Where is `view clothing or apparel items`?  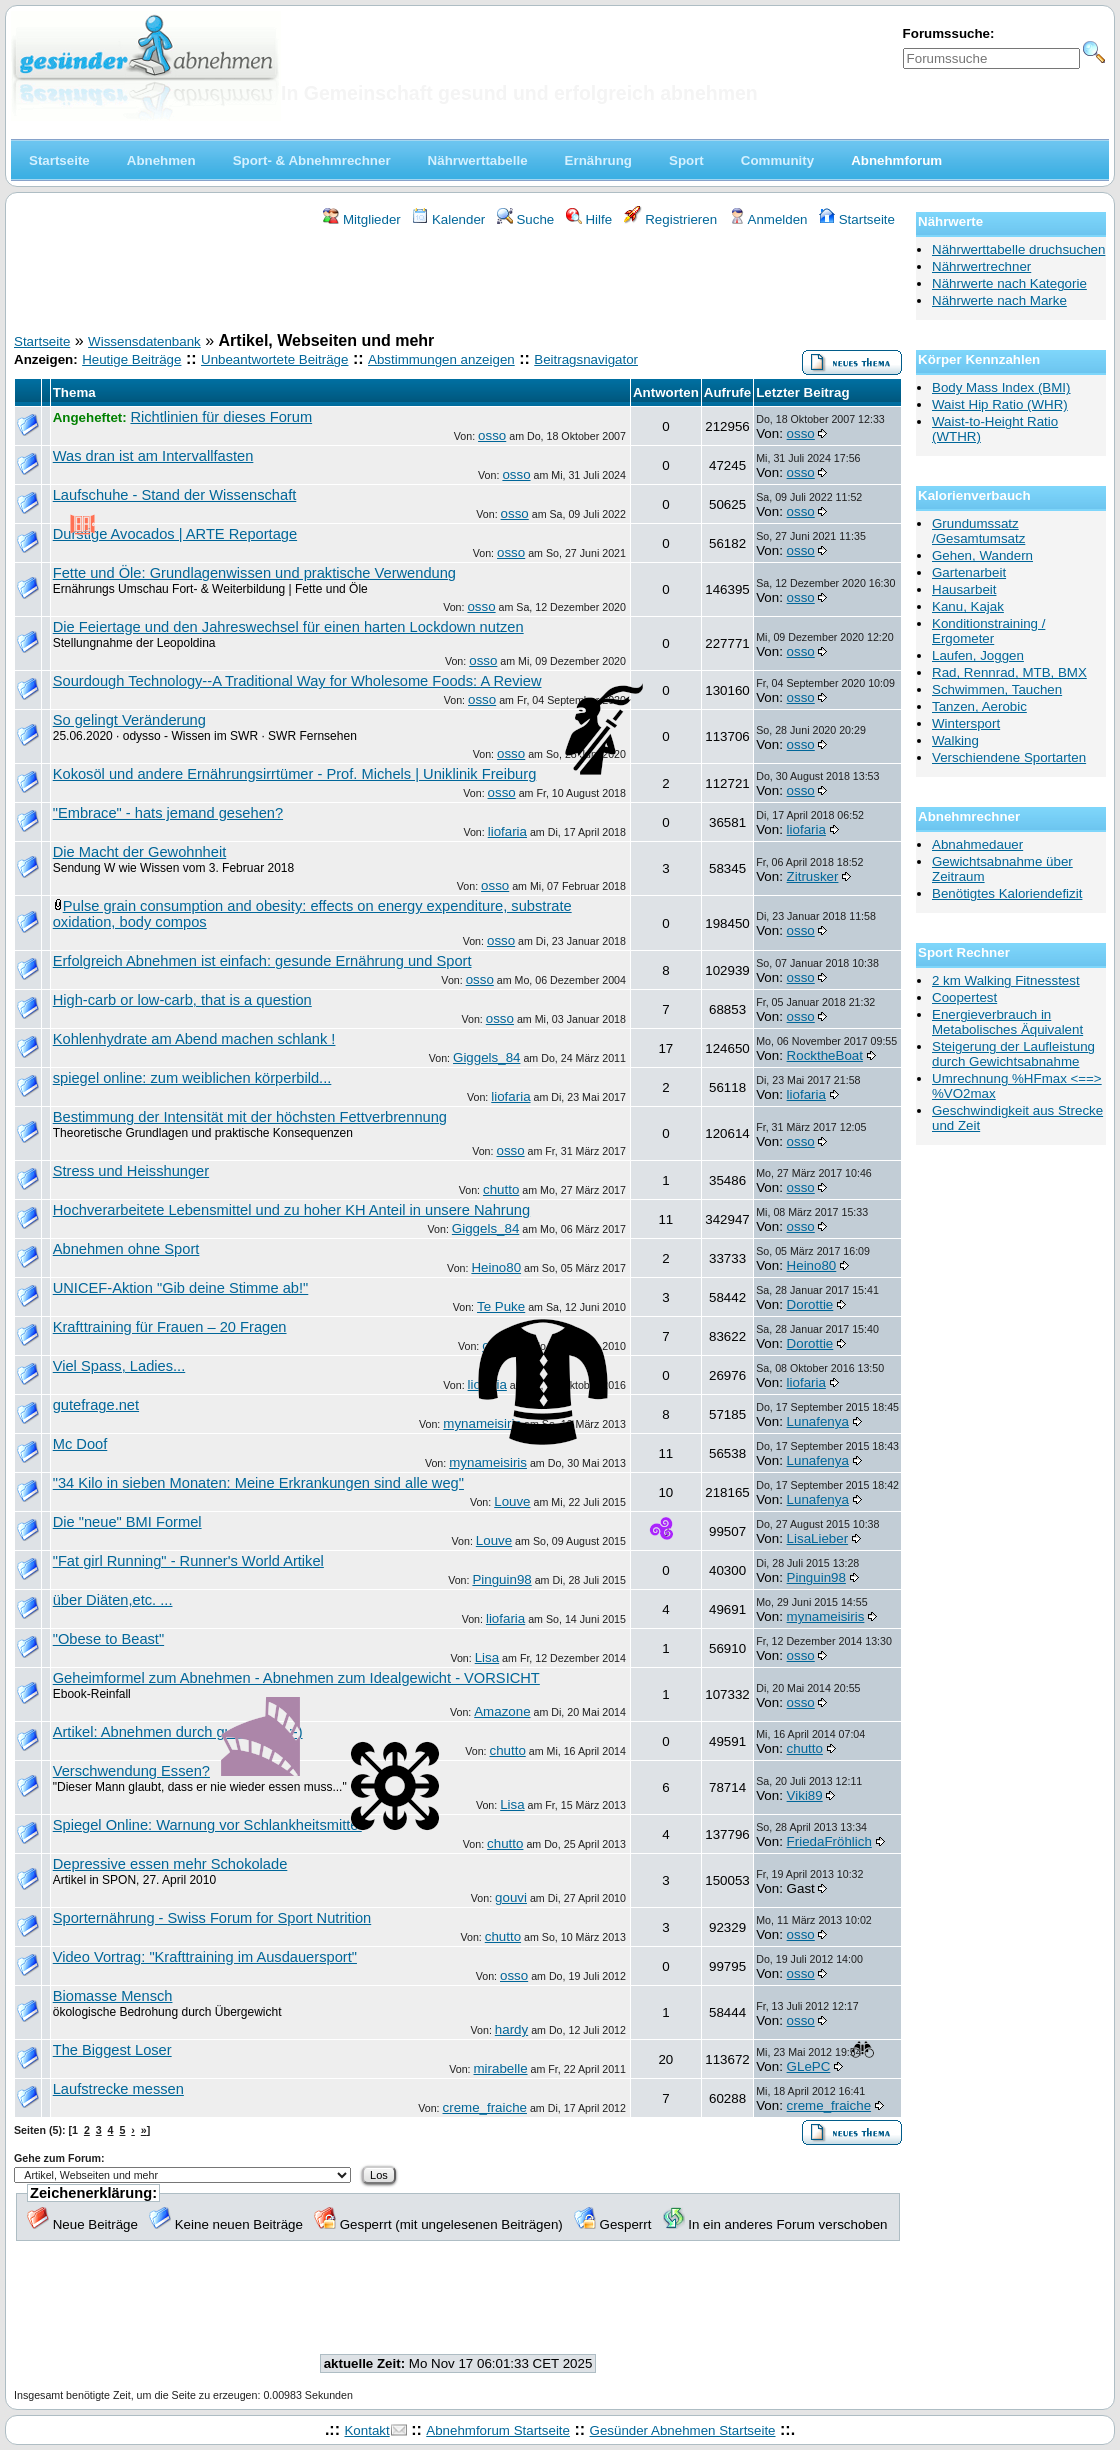
view clothing or apparel items is located at coordinates (543, 1382).